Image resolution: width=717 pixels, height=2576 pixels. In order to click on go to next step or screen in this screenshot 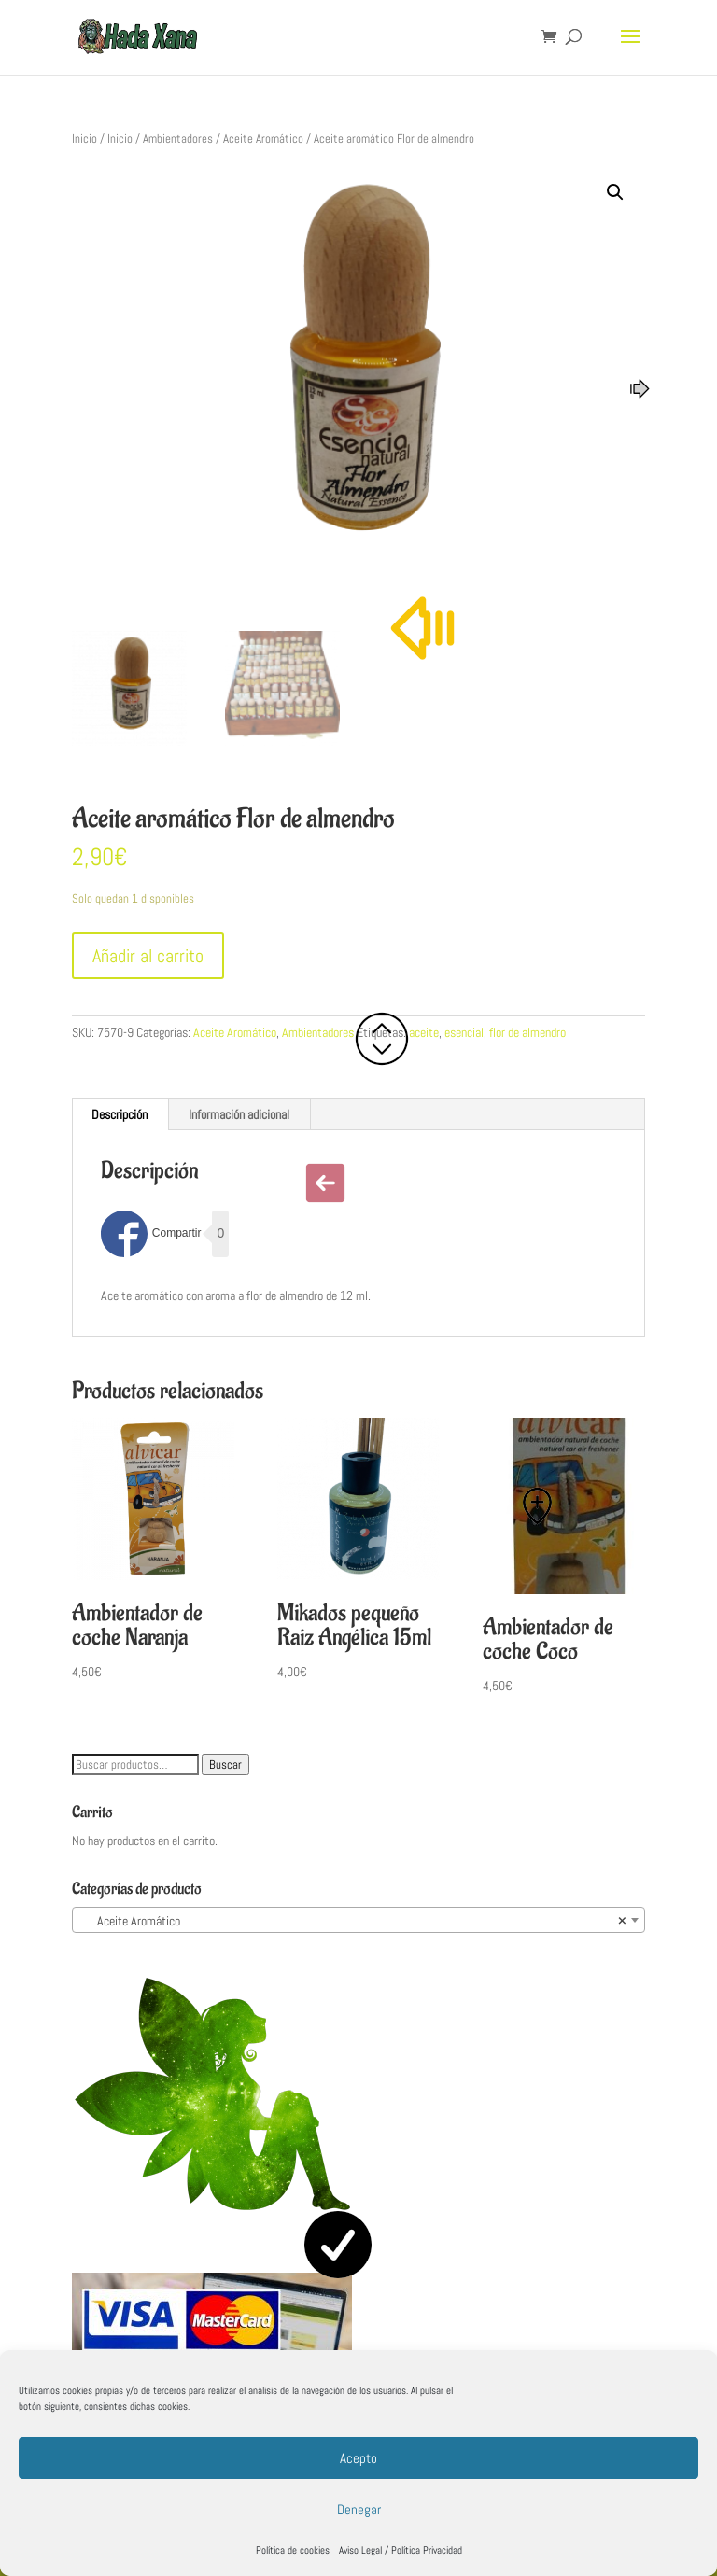, I will do `click(639, 388)`.